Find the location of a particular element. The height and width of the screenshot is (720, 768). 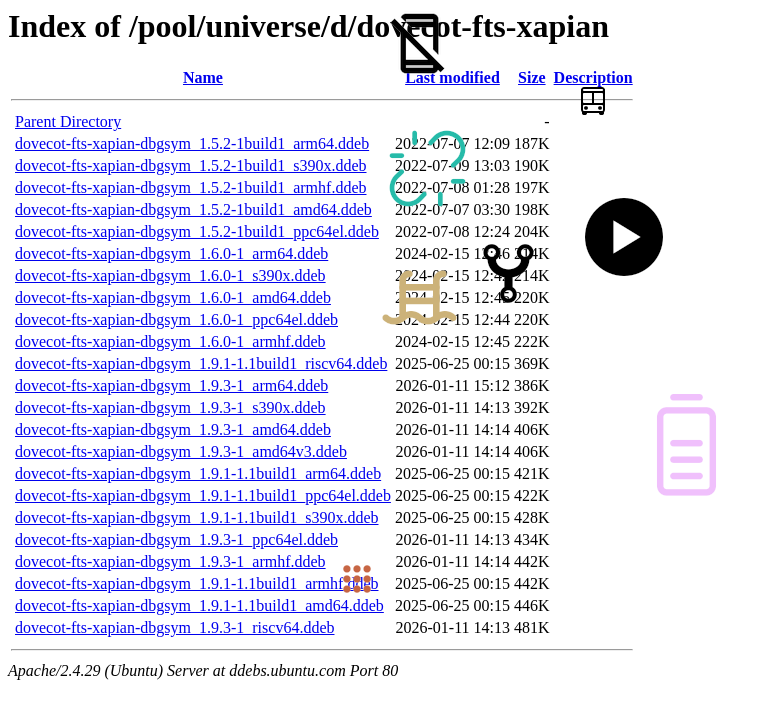

open the app drawer or menu is located at coordinates (357, 579).